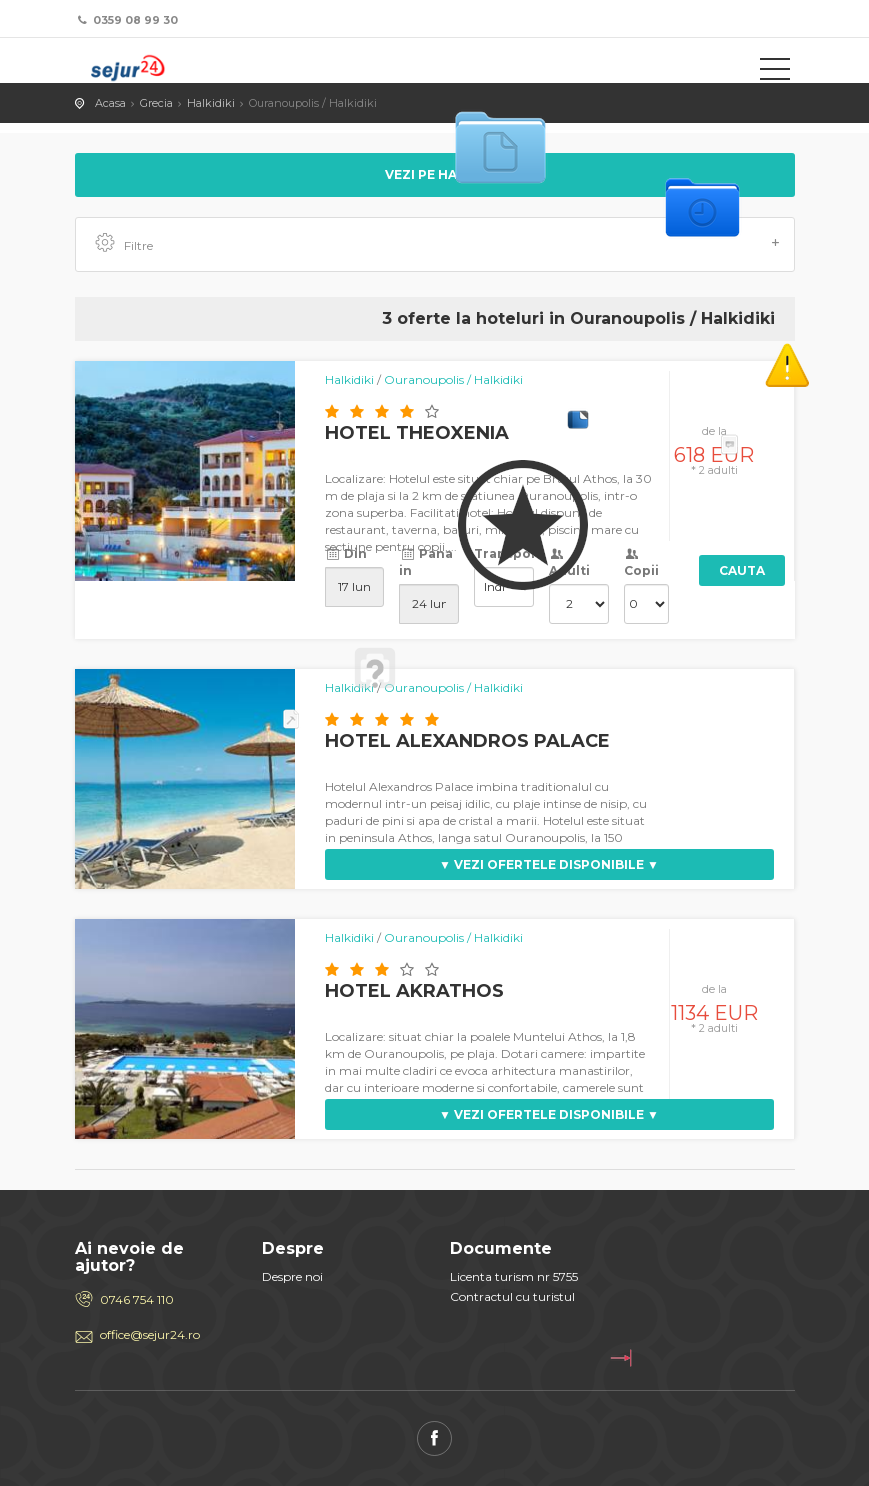  I want to click on indicates a warning or alert status, so click(763, 341).